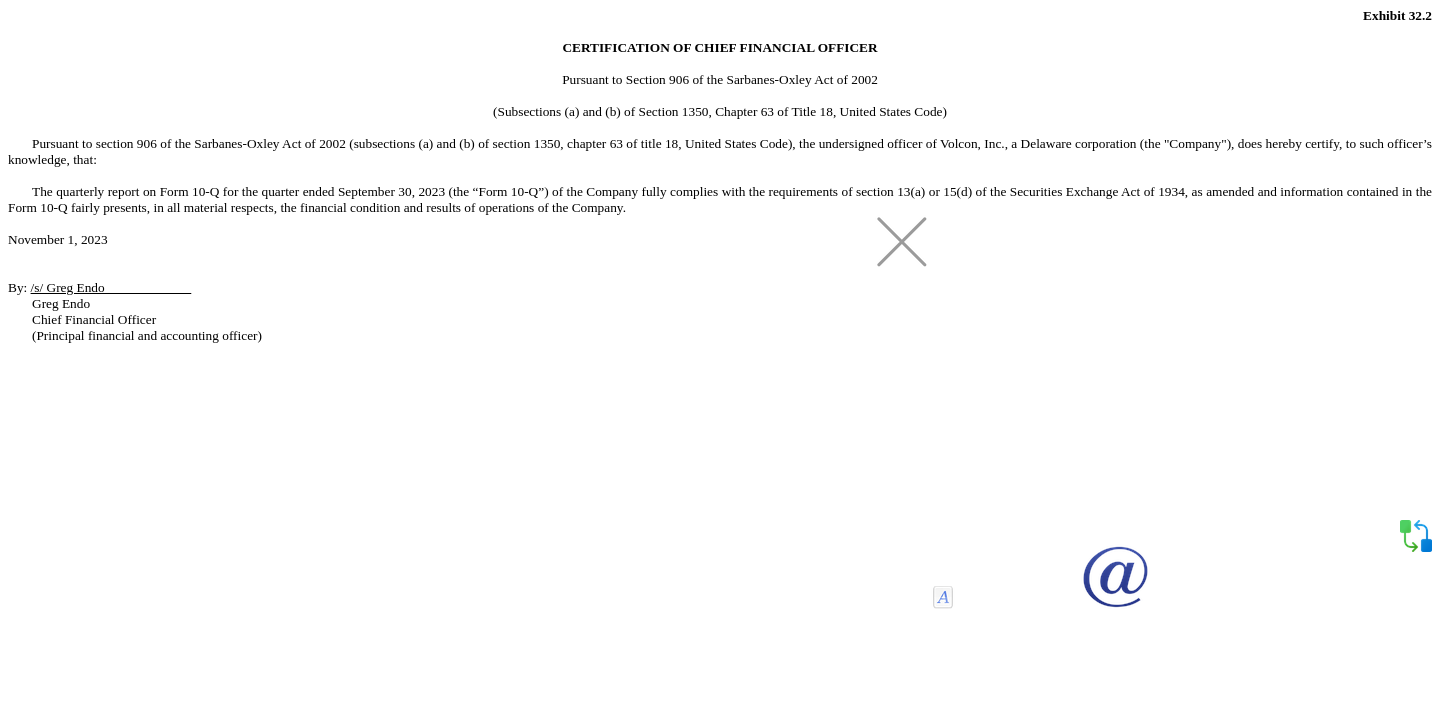  Describe the element at coordinates (1416, 536) in the screenshot. I see `indicates an active connection between two devices or services` at that location.